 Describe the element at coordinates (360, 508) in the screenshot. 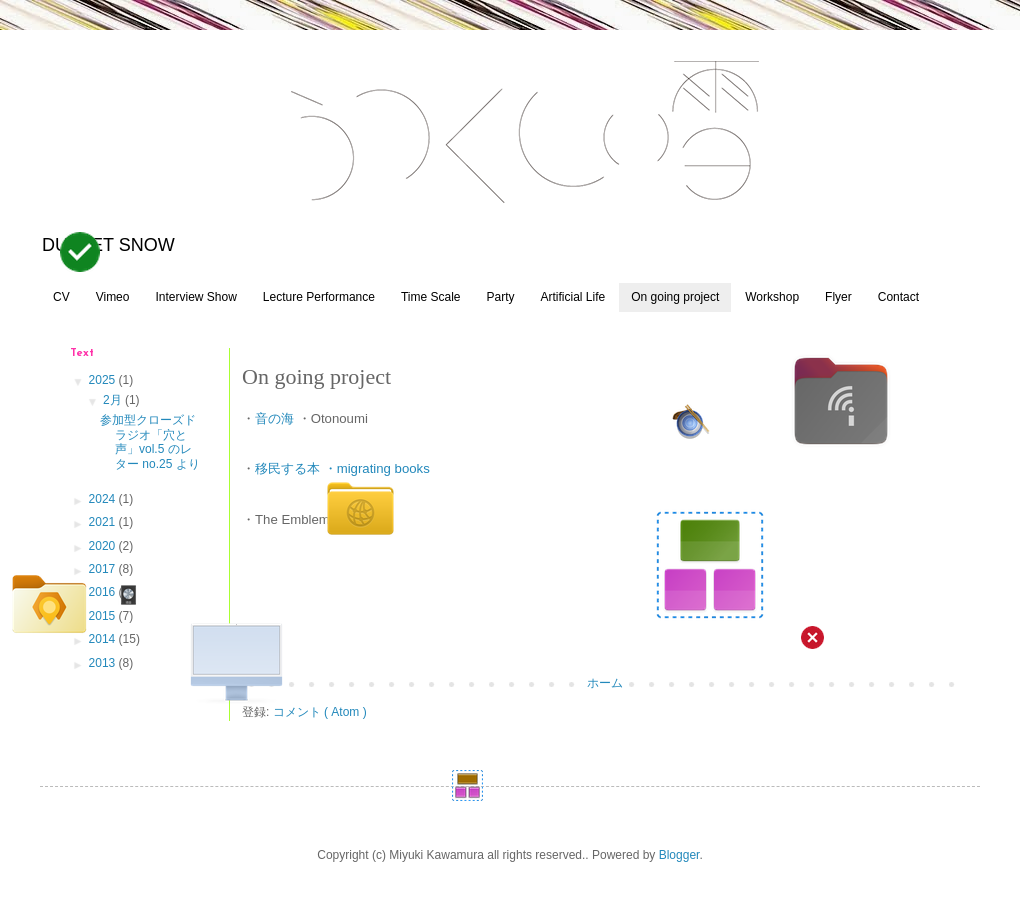

I see `folder containing HTML or web files` at that location.